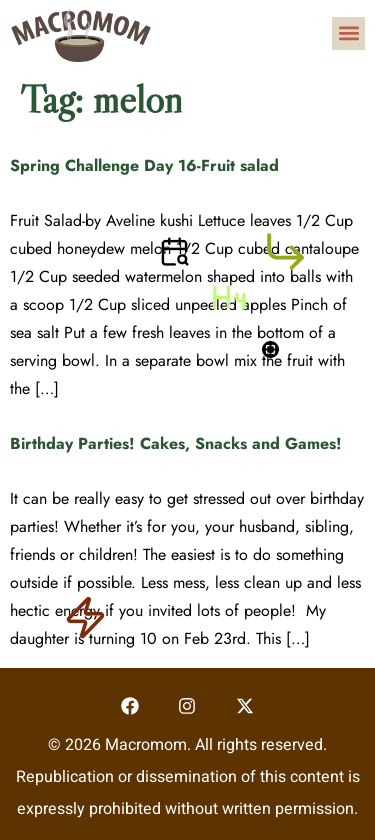  Describe the element at coordinates (85, 617) in the screenshot. I see `indicates a quick action or instant feature` at that location.